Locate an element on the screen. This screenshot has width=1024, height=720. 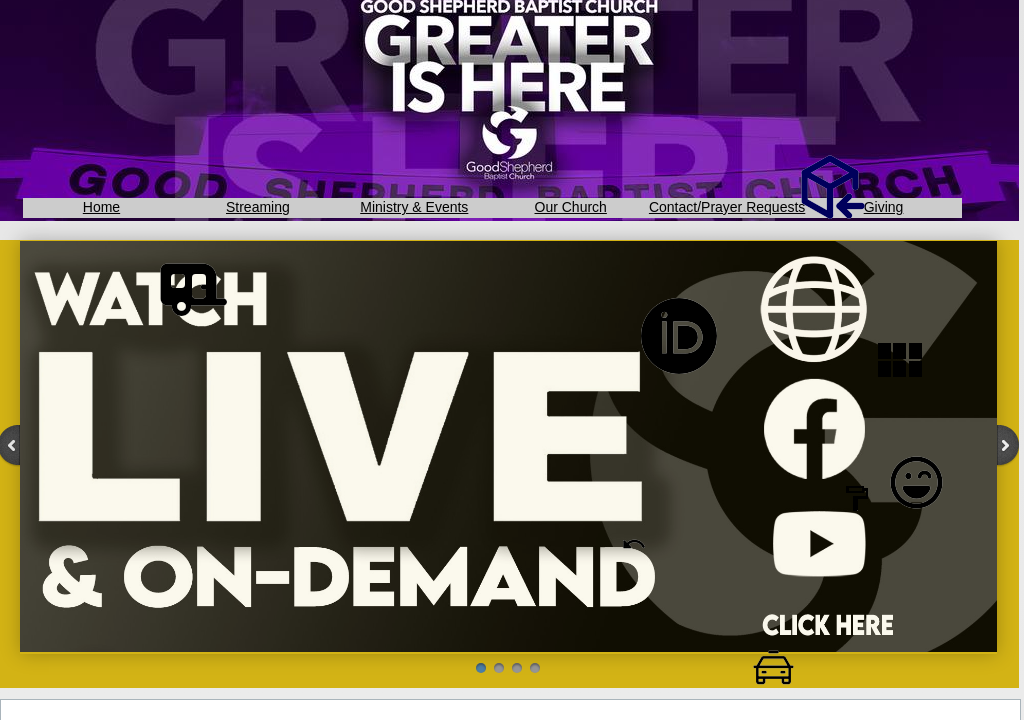
apply formatting style to selected content is located at coordinates (856, 498).